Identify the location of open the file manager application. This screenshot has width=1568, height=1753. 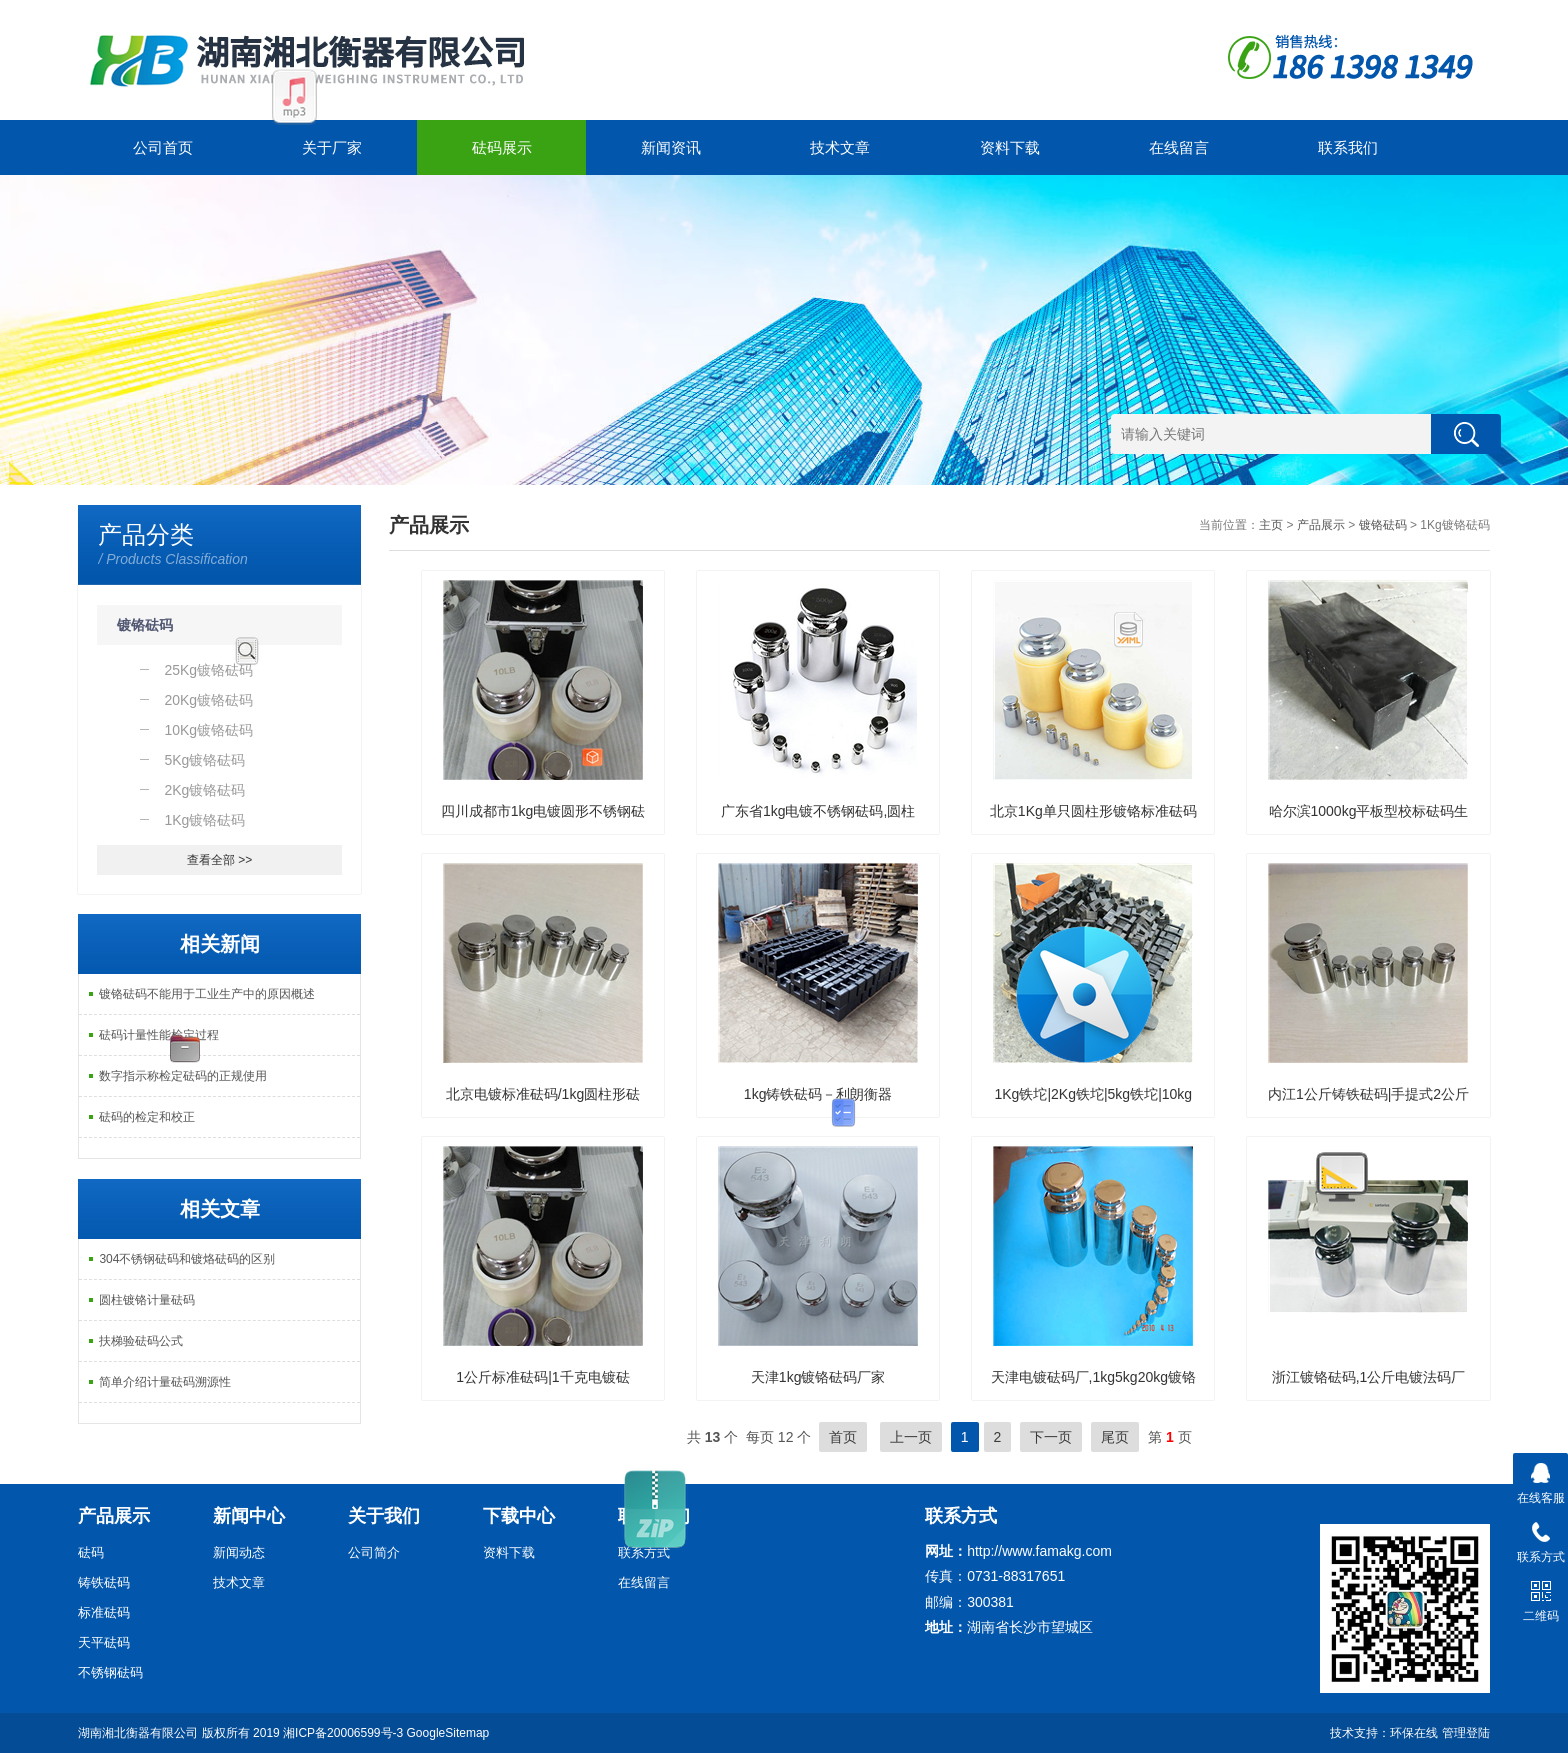
(185, 1048).